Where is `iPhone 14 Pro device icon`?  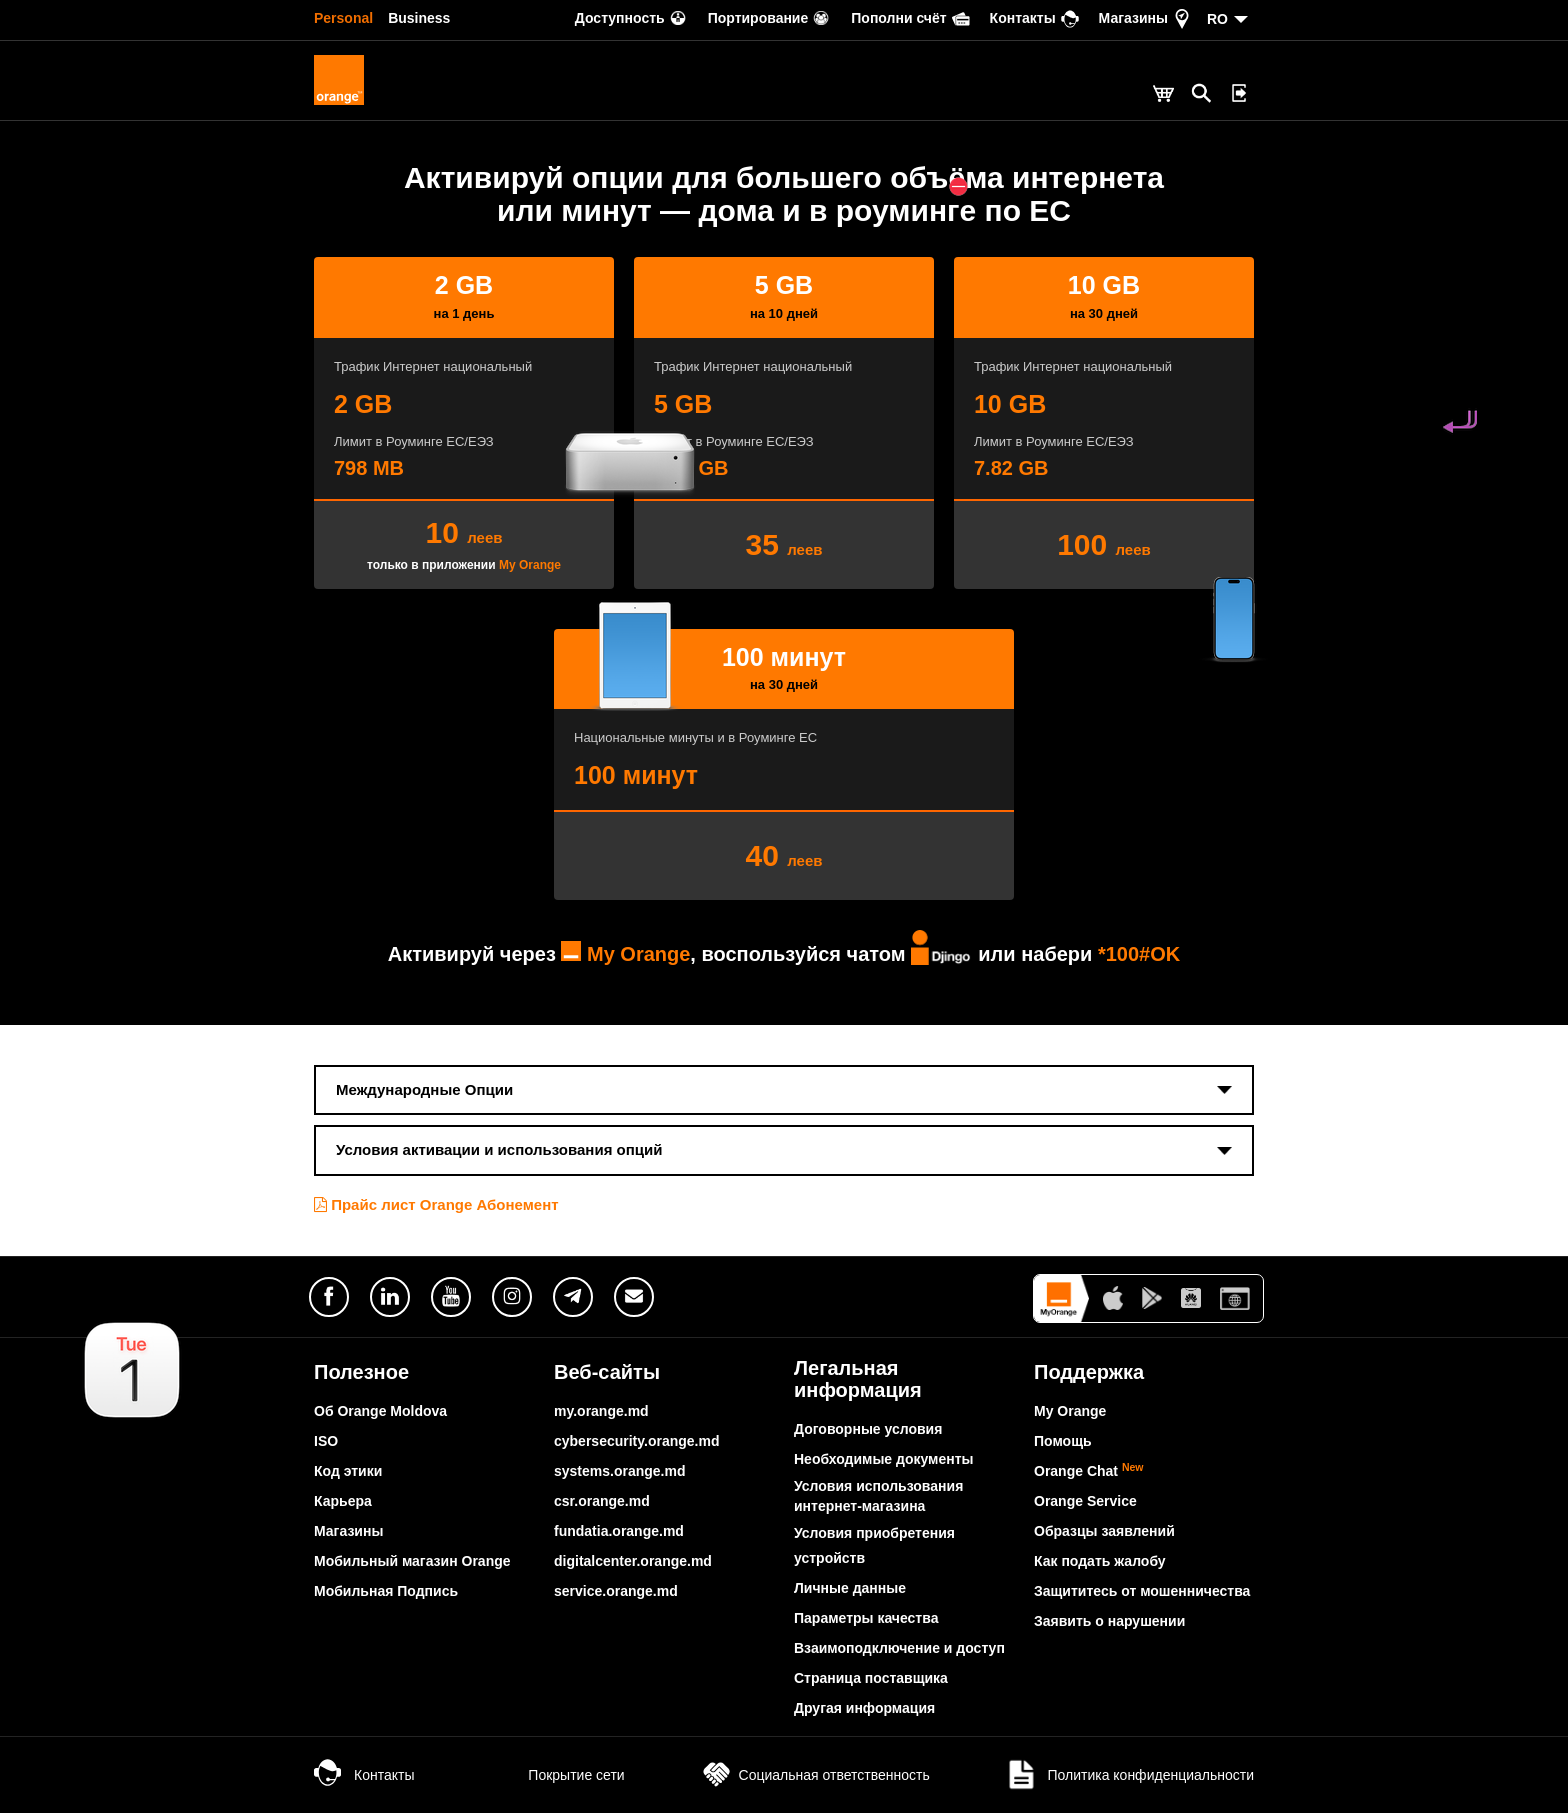 iPhone 14 Pro device icon is located at coordinates (1234, 620).